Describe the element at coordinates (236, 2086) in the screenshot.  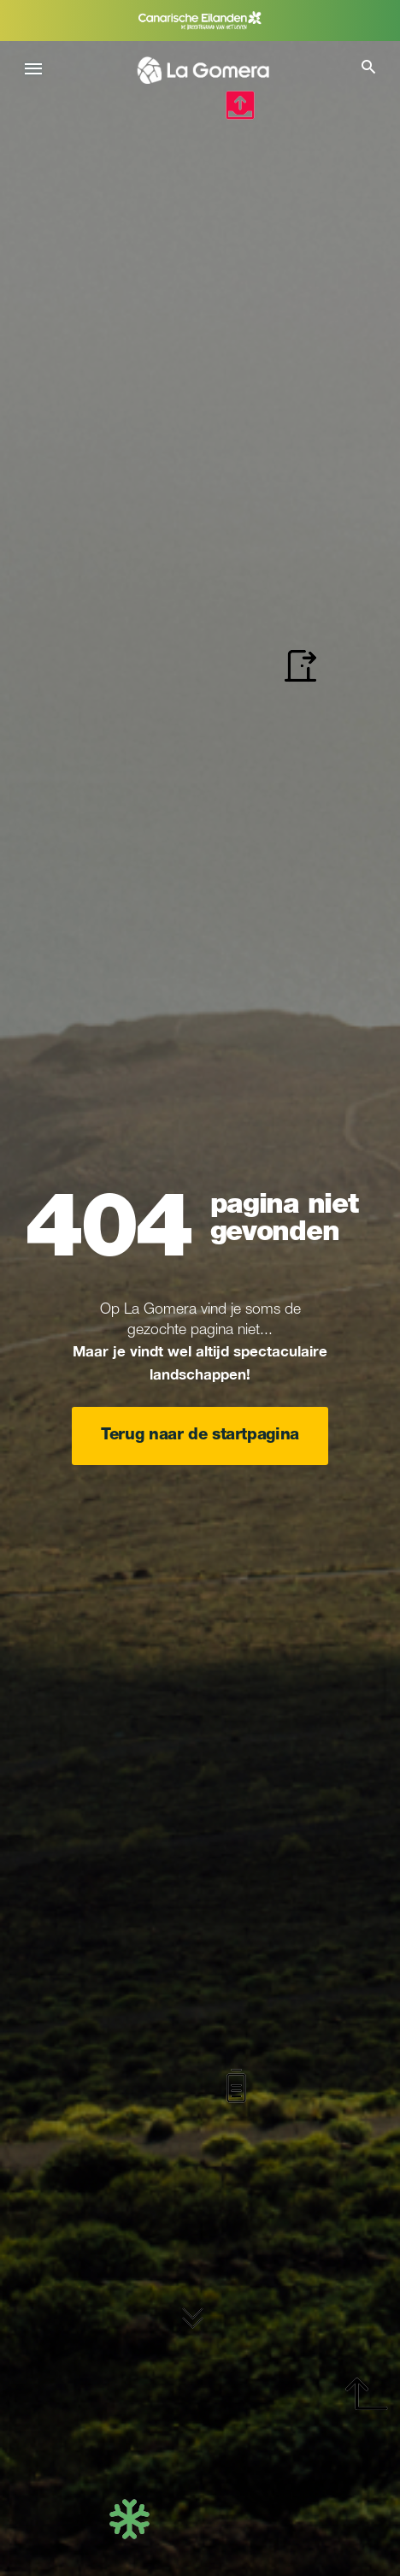
I see `indicates high battery level` at that location.